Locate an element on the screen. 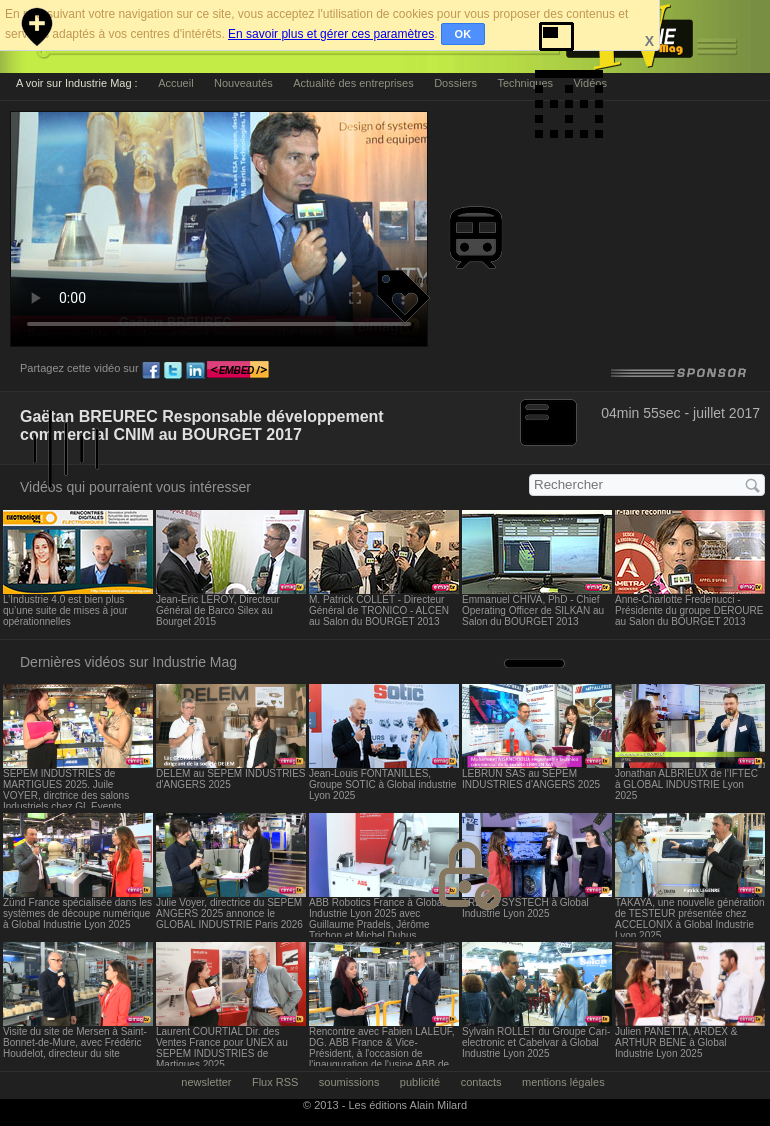 This screenshot has height=1126, width=770. view featured playlist is located at coordinates (548, 422).